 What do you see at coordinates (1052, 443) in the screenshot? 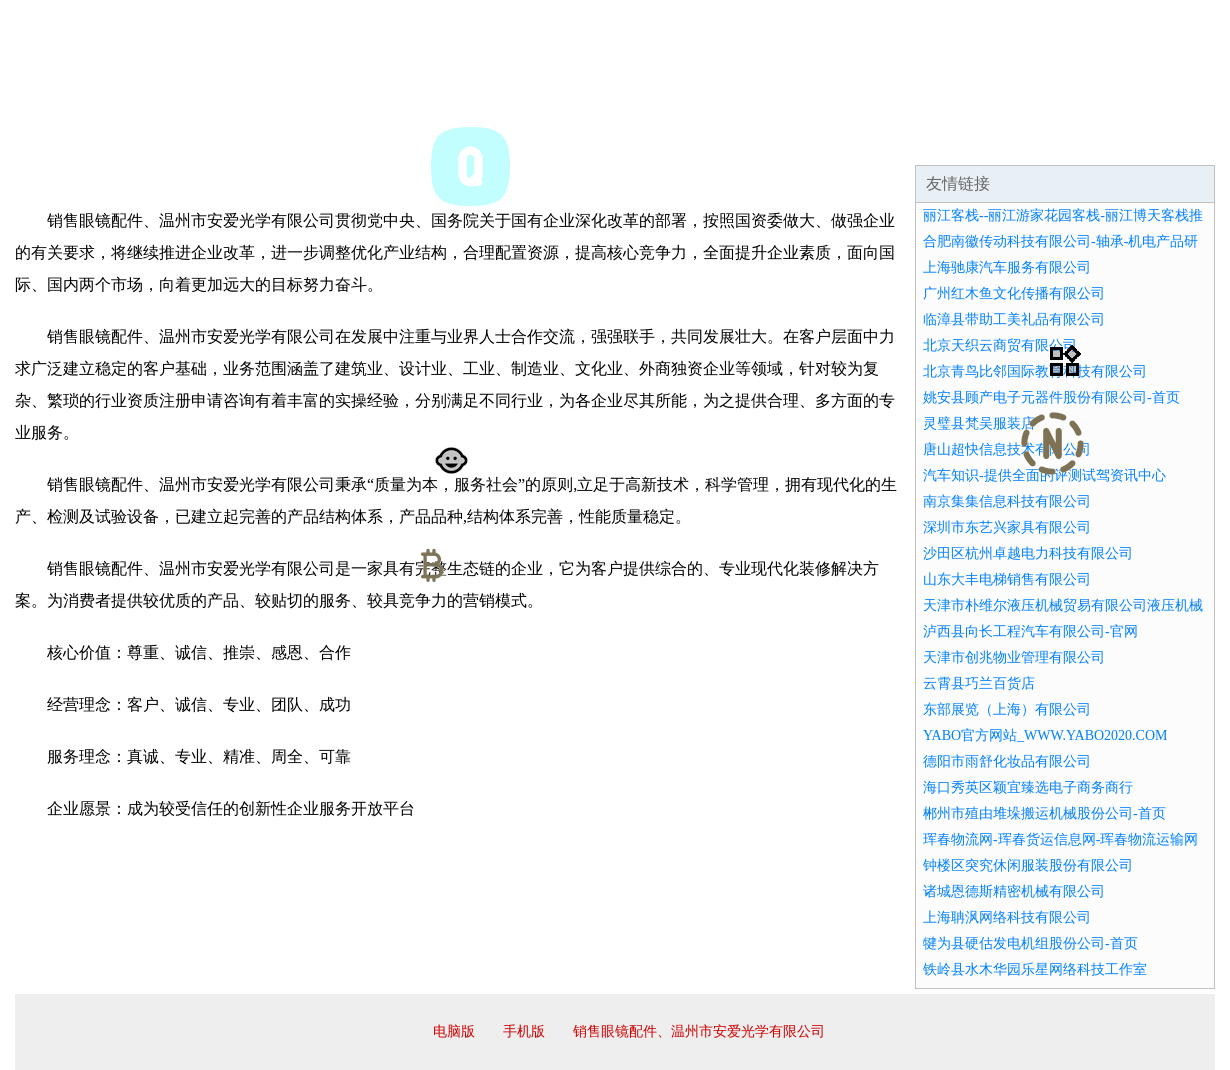
I see `indicates a draft or pending status for an item` at bounding box center [1052, 443].